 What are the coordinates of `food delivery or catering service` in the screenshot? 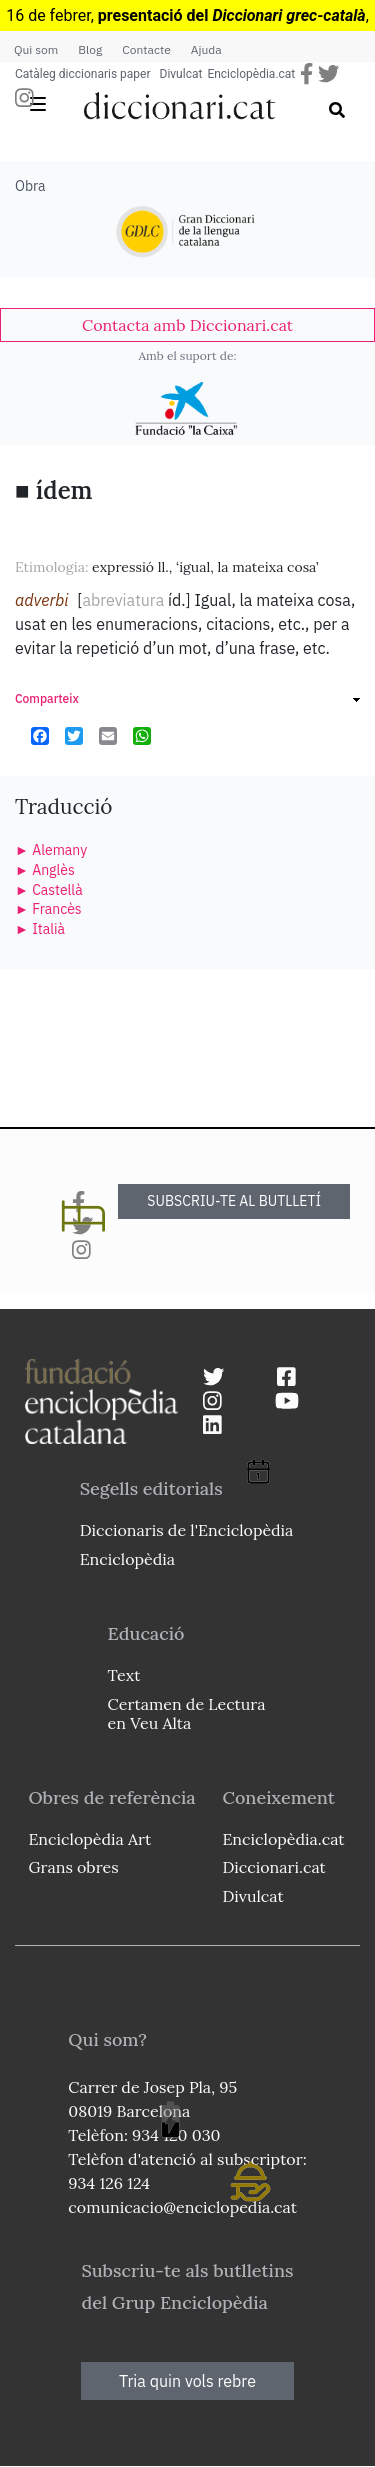 It's located at (250, 2181).